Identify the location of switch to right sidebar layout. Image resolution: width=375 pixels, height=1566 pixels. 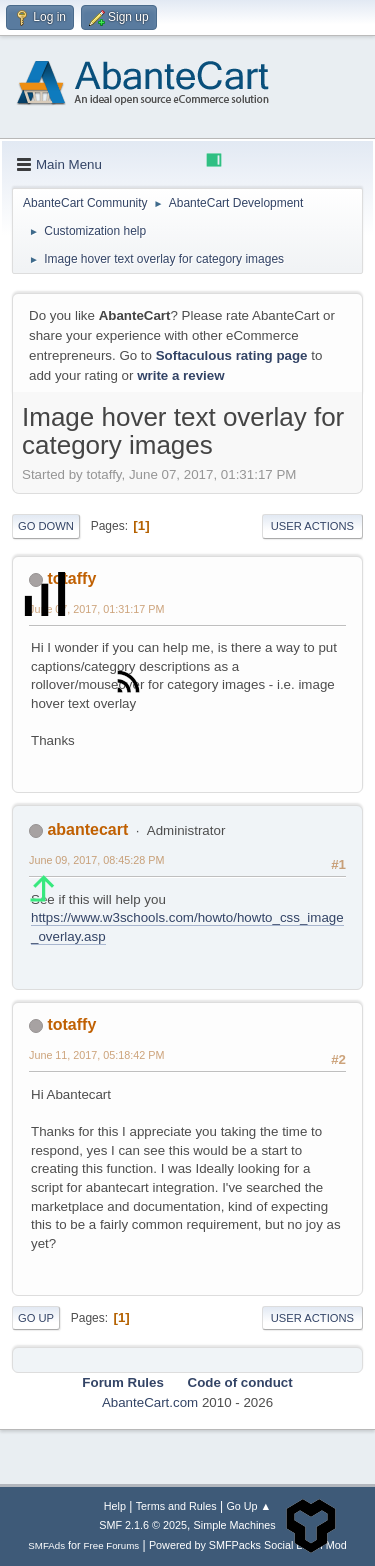
(214, 160).